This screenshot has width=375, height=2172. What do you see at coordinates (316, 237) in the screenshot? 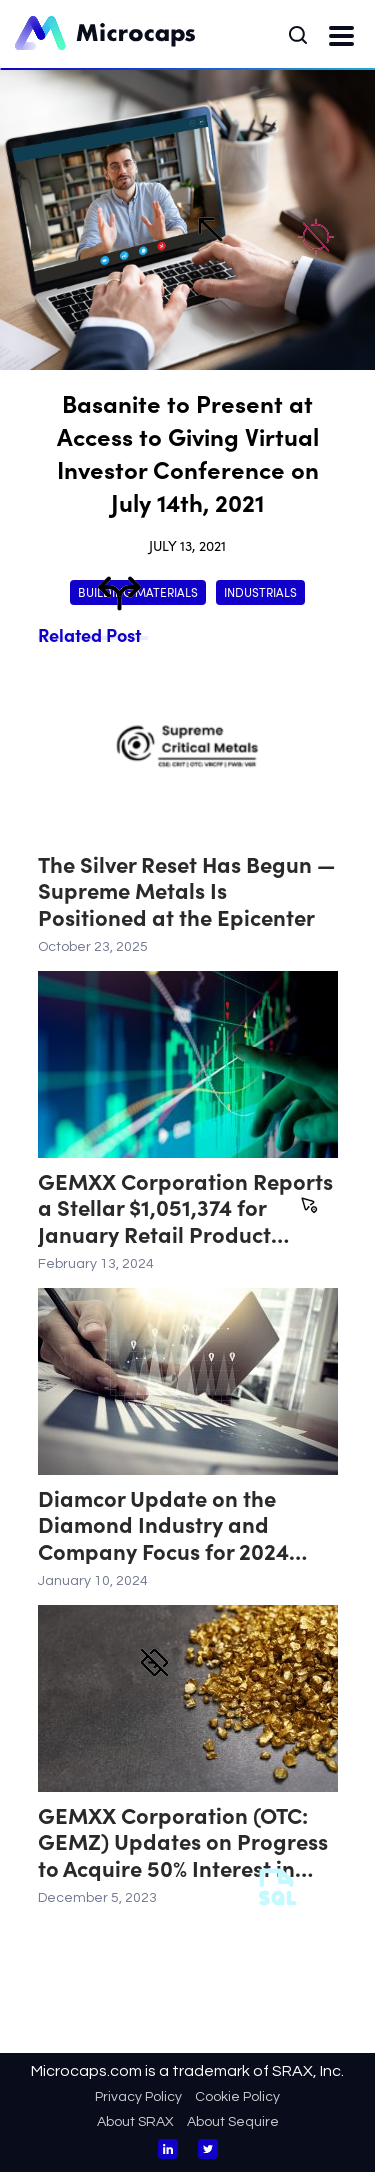
I see `location services disabled` at bounding box center [316, 237].